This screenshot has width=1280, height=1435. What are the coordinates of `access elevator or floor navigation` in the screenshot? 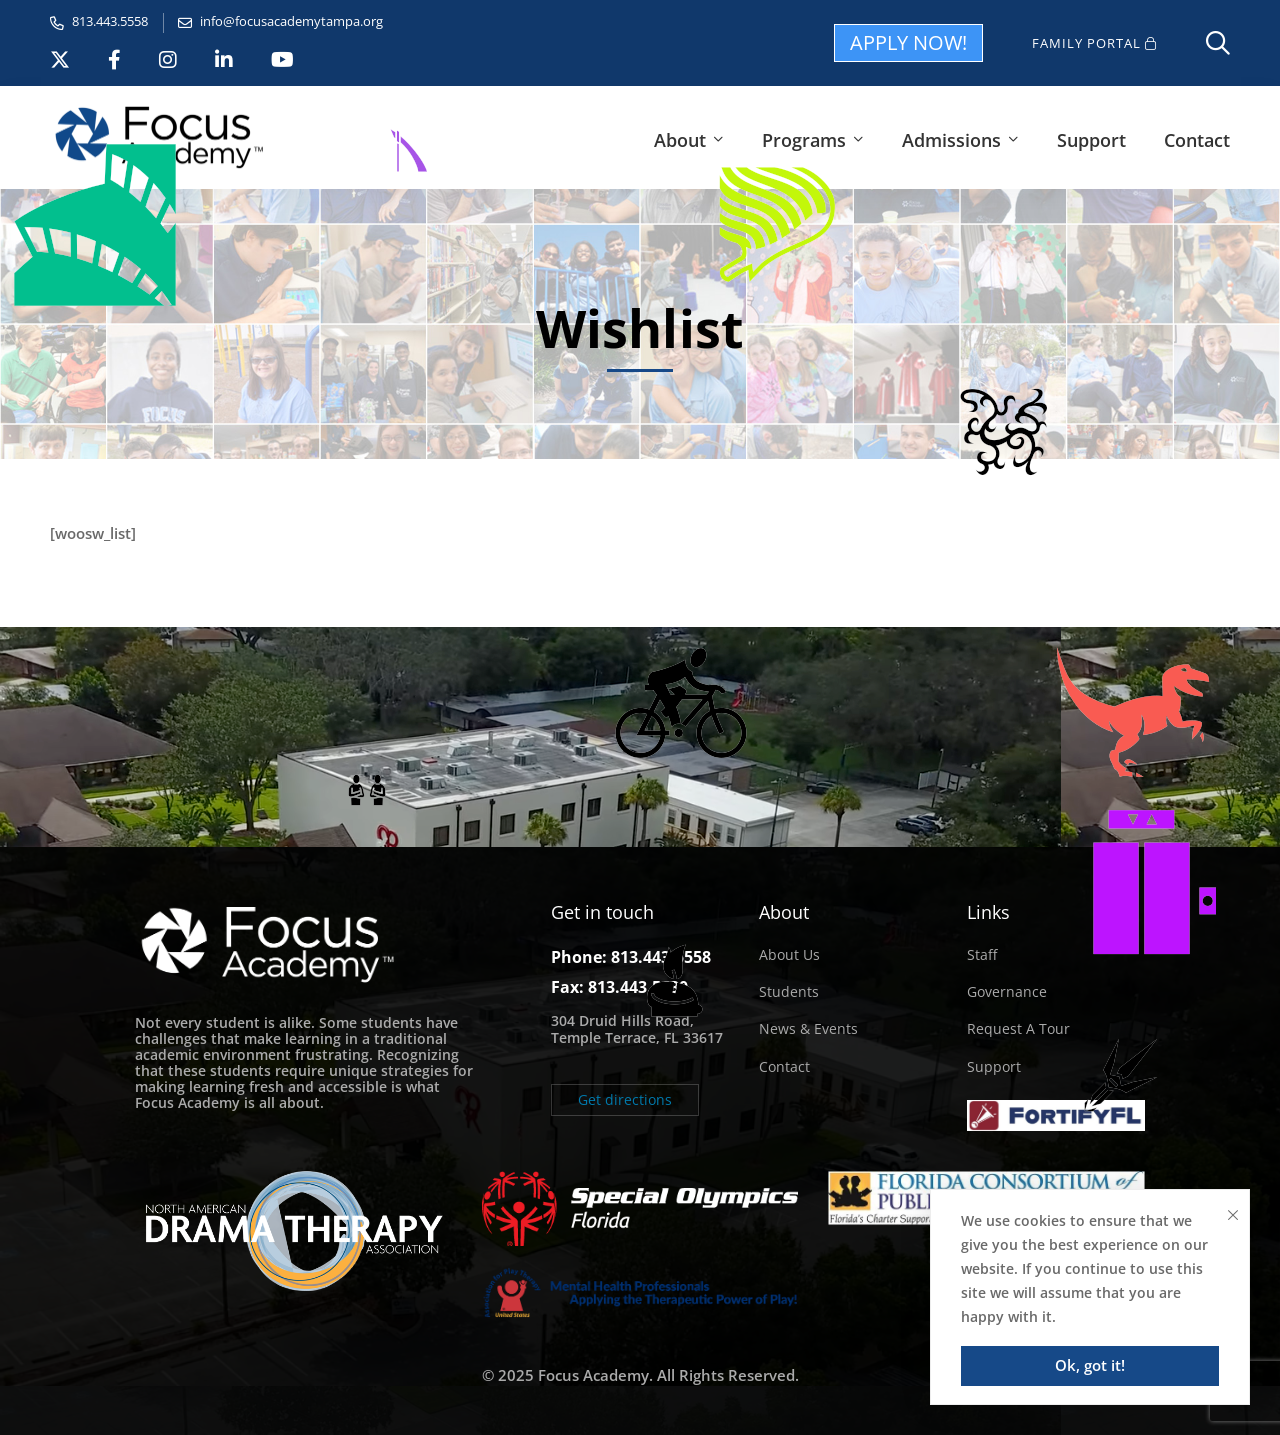 It's located at (1141, 880).